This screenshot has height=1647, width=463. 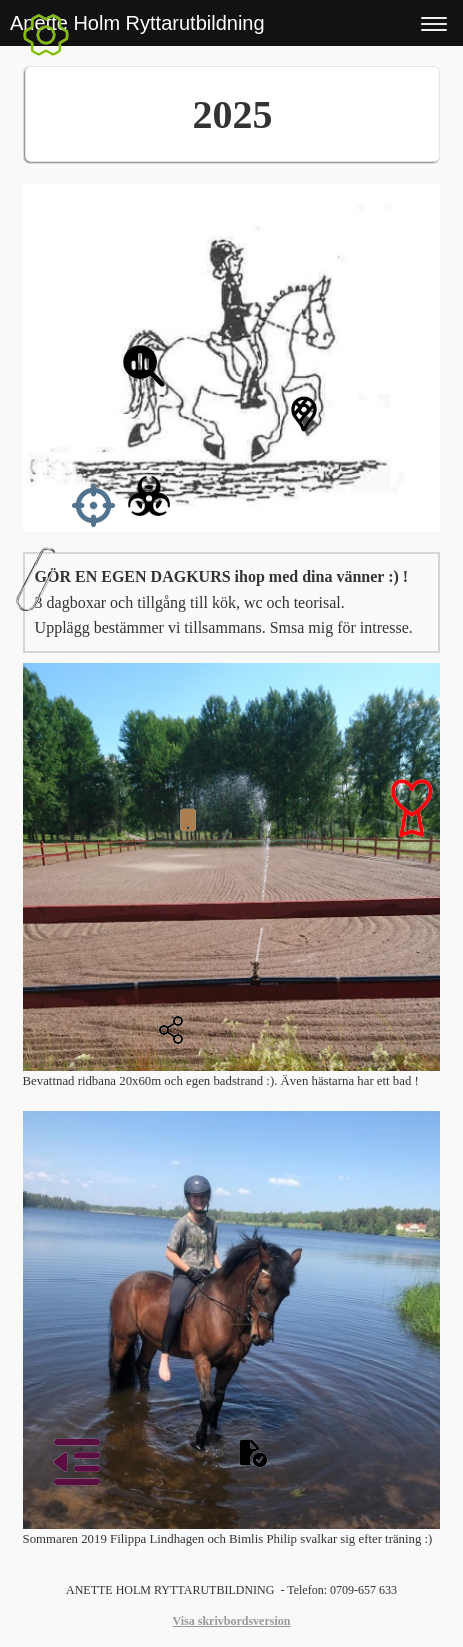 I want to click on decrease text indentation, so click(x=77, y=1462).